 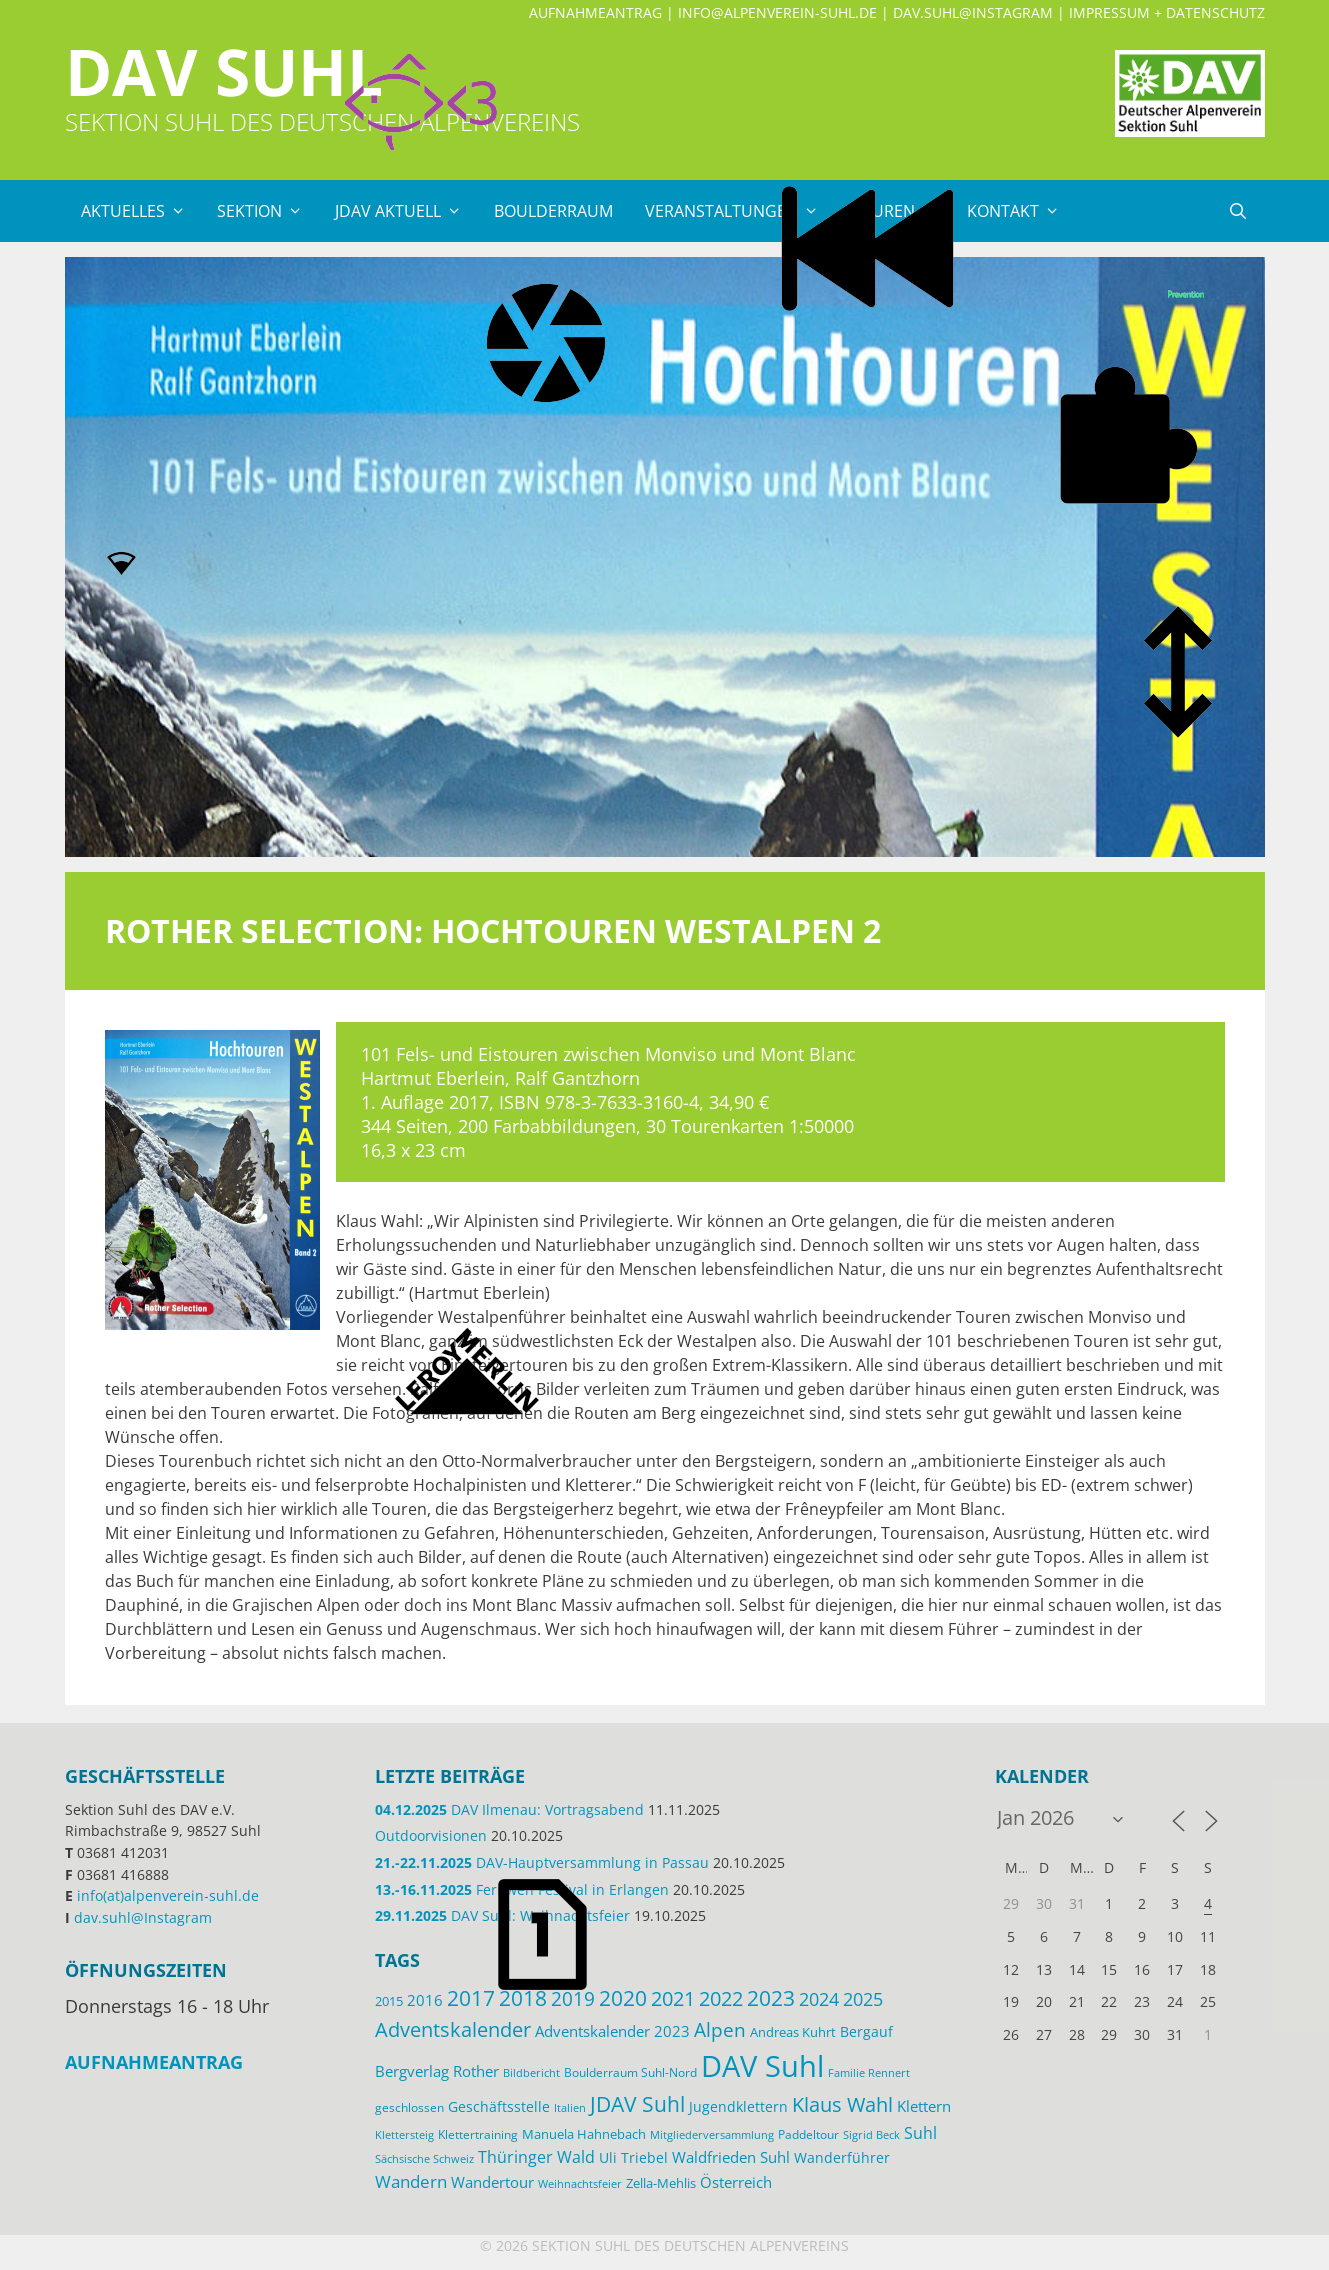 I want to click on indicates weak wifi signal strength, so click(x=121, y=563).